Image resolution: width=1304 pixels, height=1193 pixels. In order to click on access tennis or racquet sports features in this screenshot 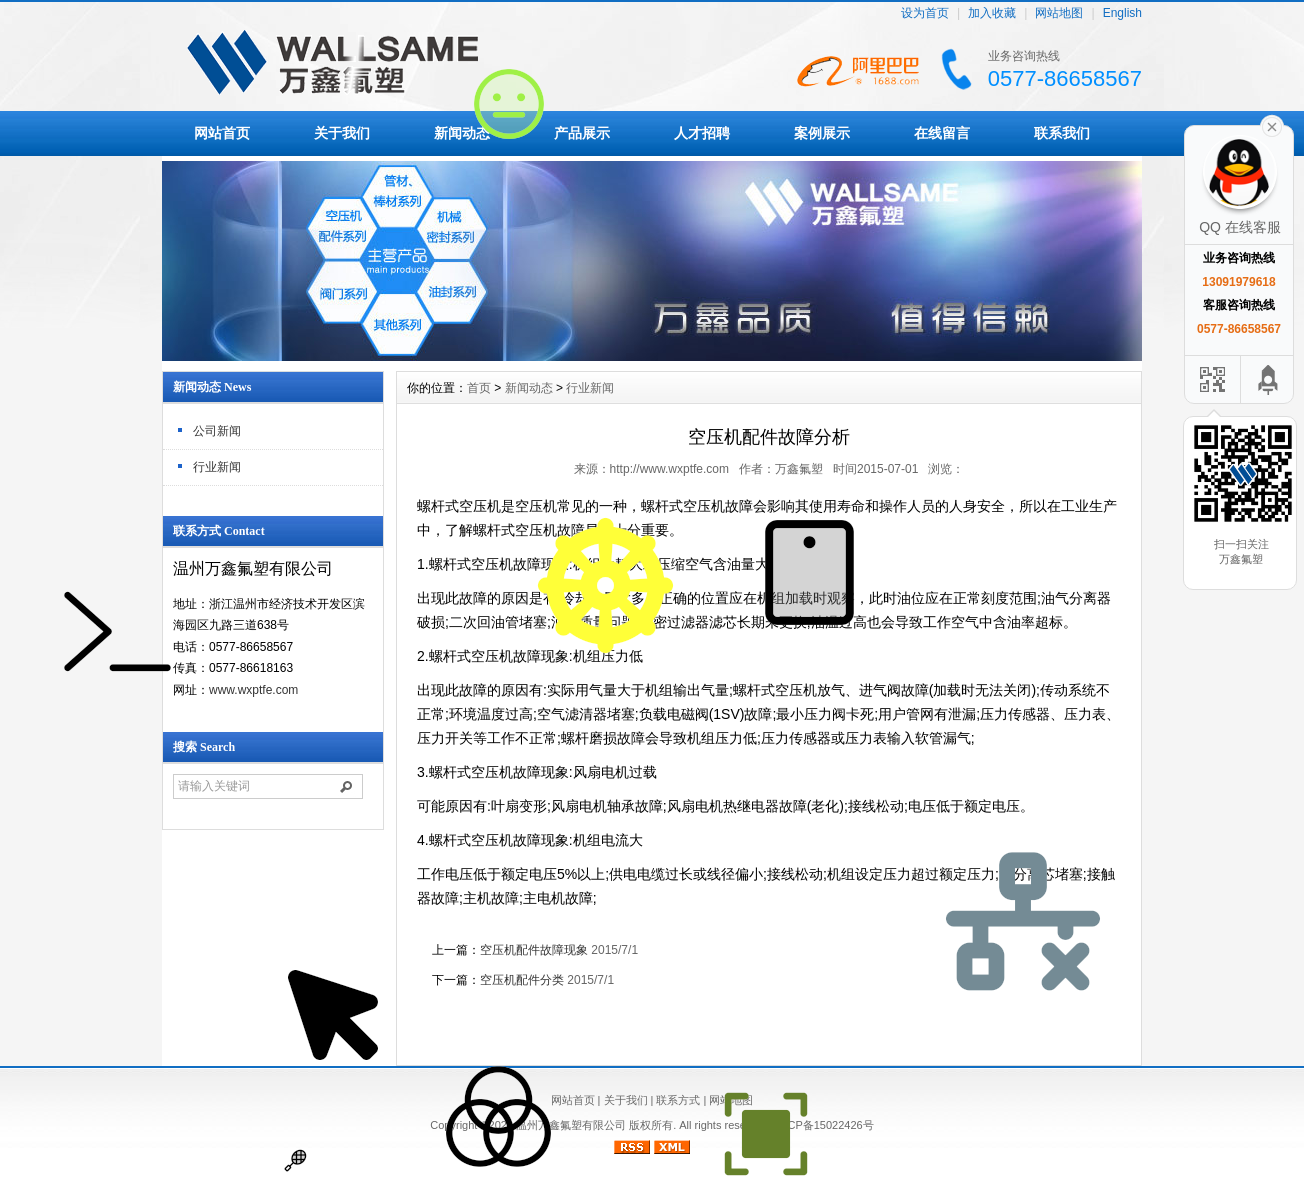, I will do `click(295, 1161)`.